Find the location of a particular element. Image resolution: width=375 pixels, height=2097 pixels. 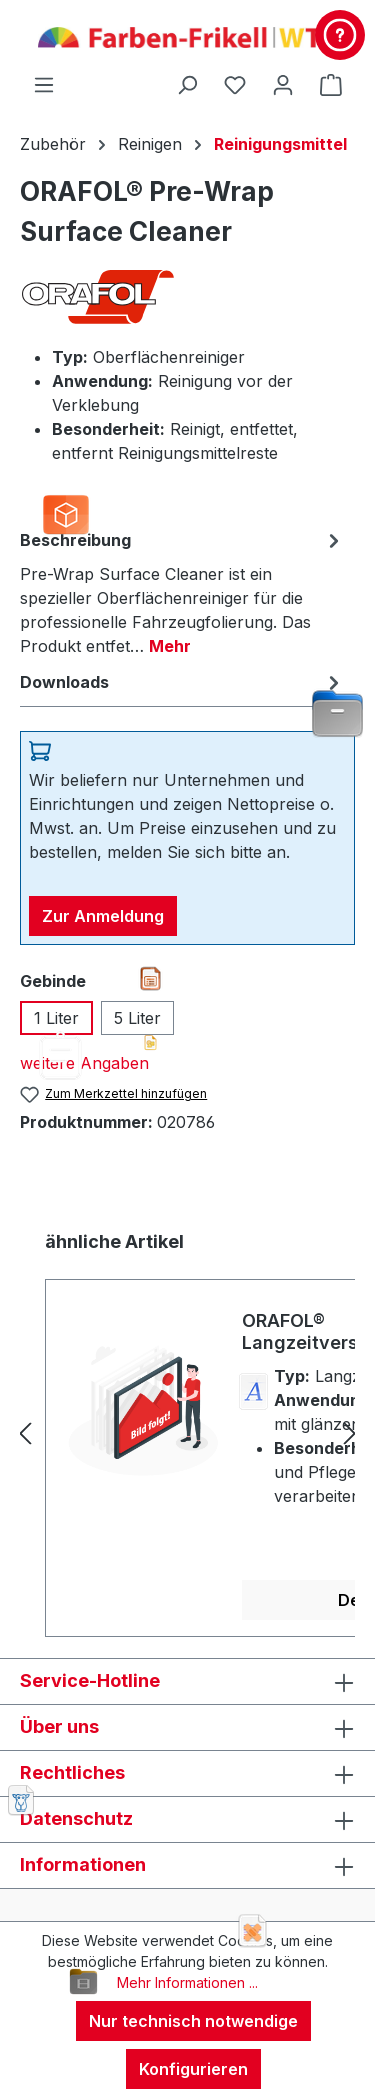

3D model file in STL ASCII format is located at coordinates (66, 513).